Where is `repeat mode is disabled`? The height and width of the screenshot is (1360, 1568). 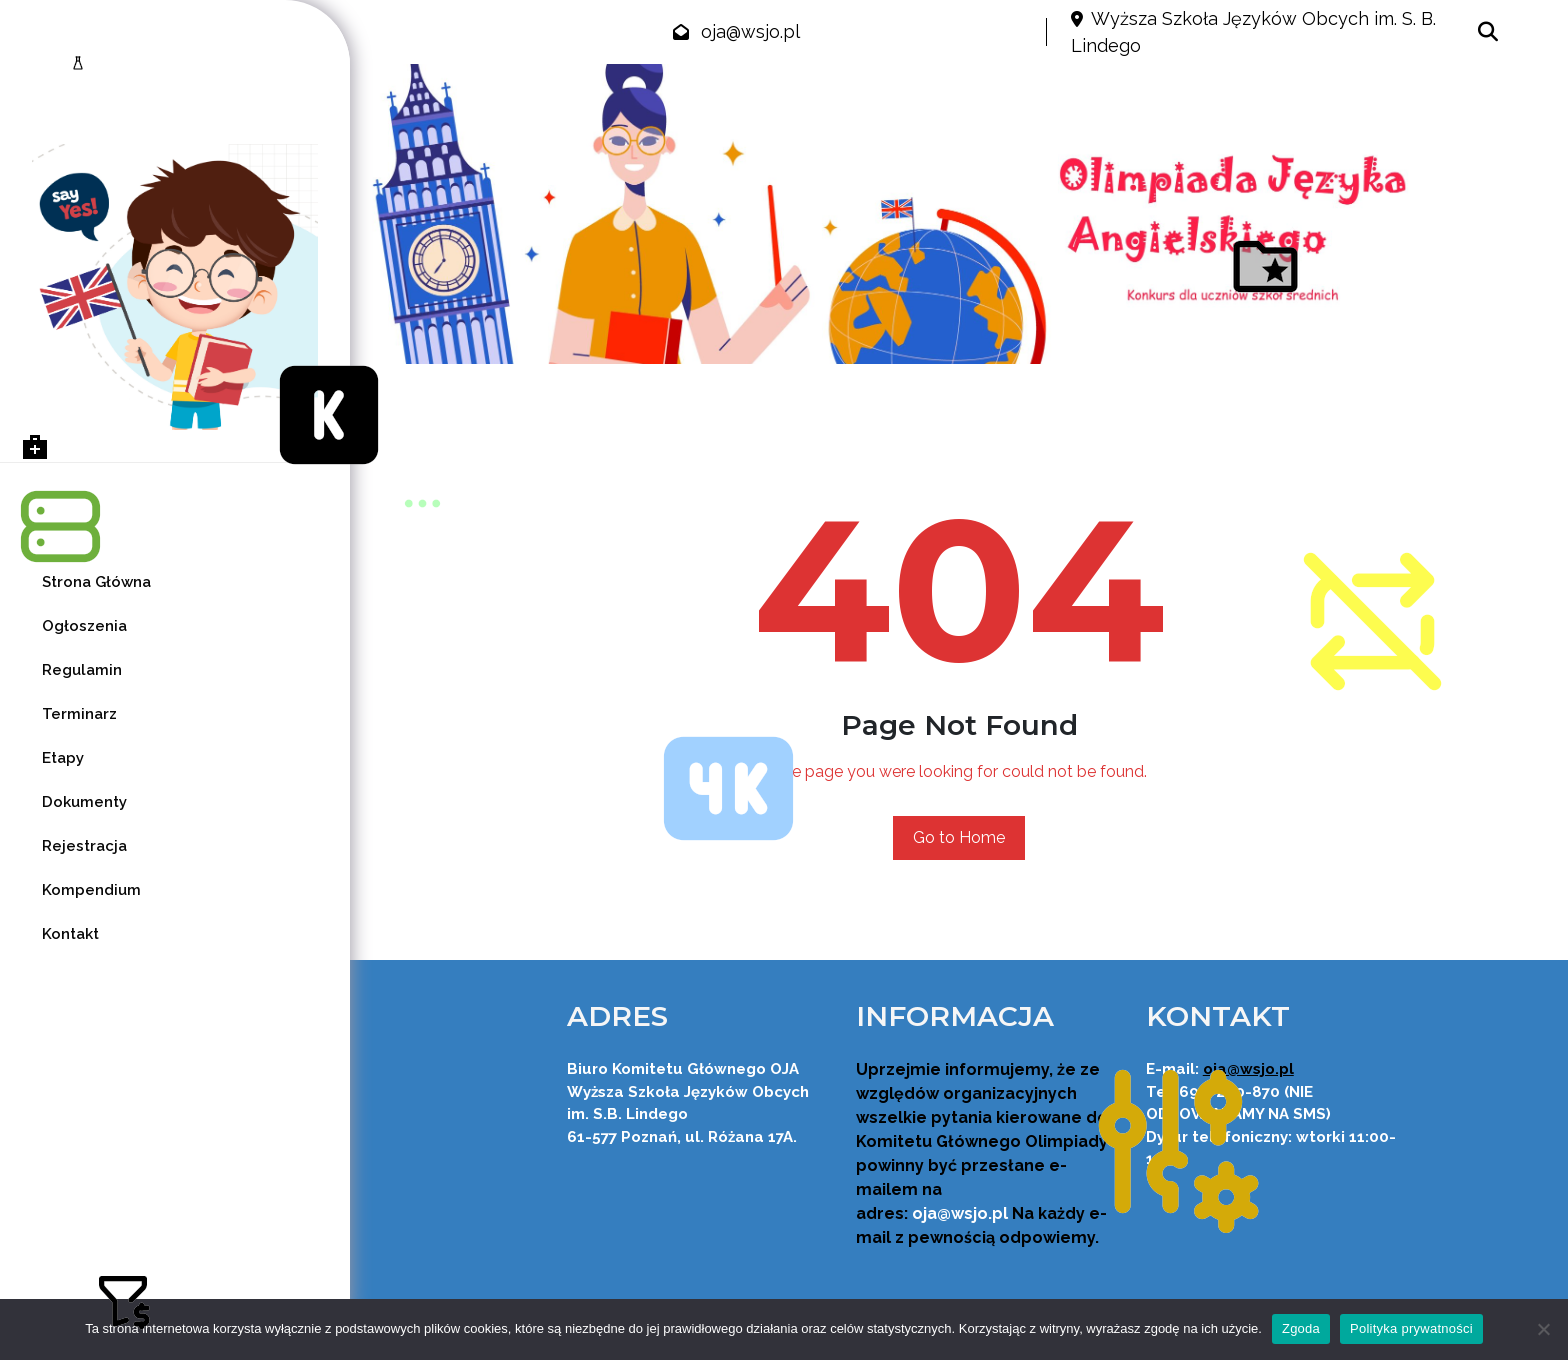 repeat mode is disabled is located at coordinates (1372, 621).